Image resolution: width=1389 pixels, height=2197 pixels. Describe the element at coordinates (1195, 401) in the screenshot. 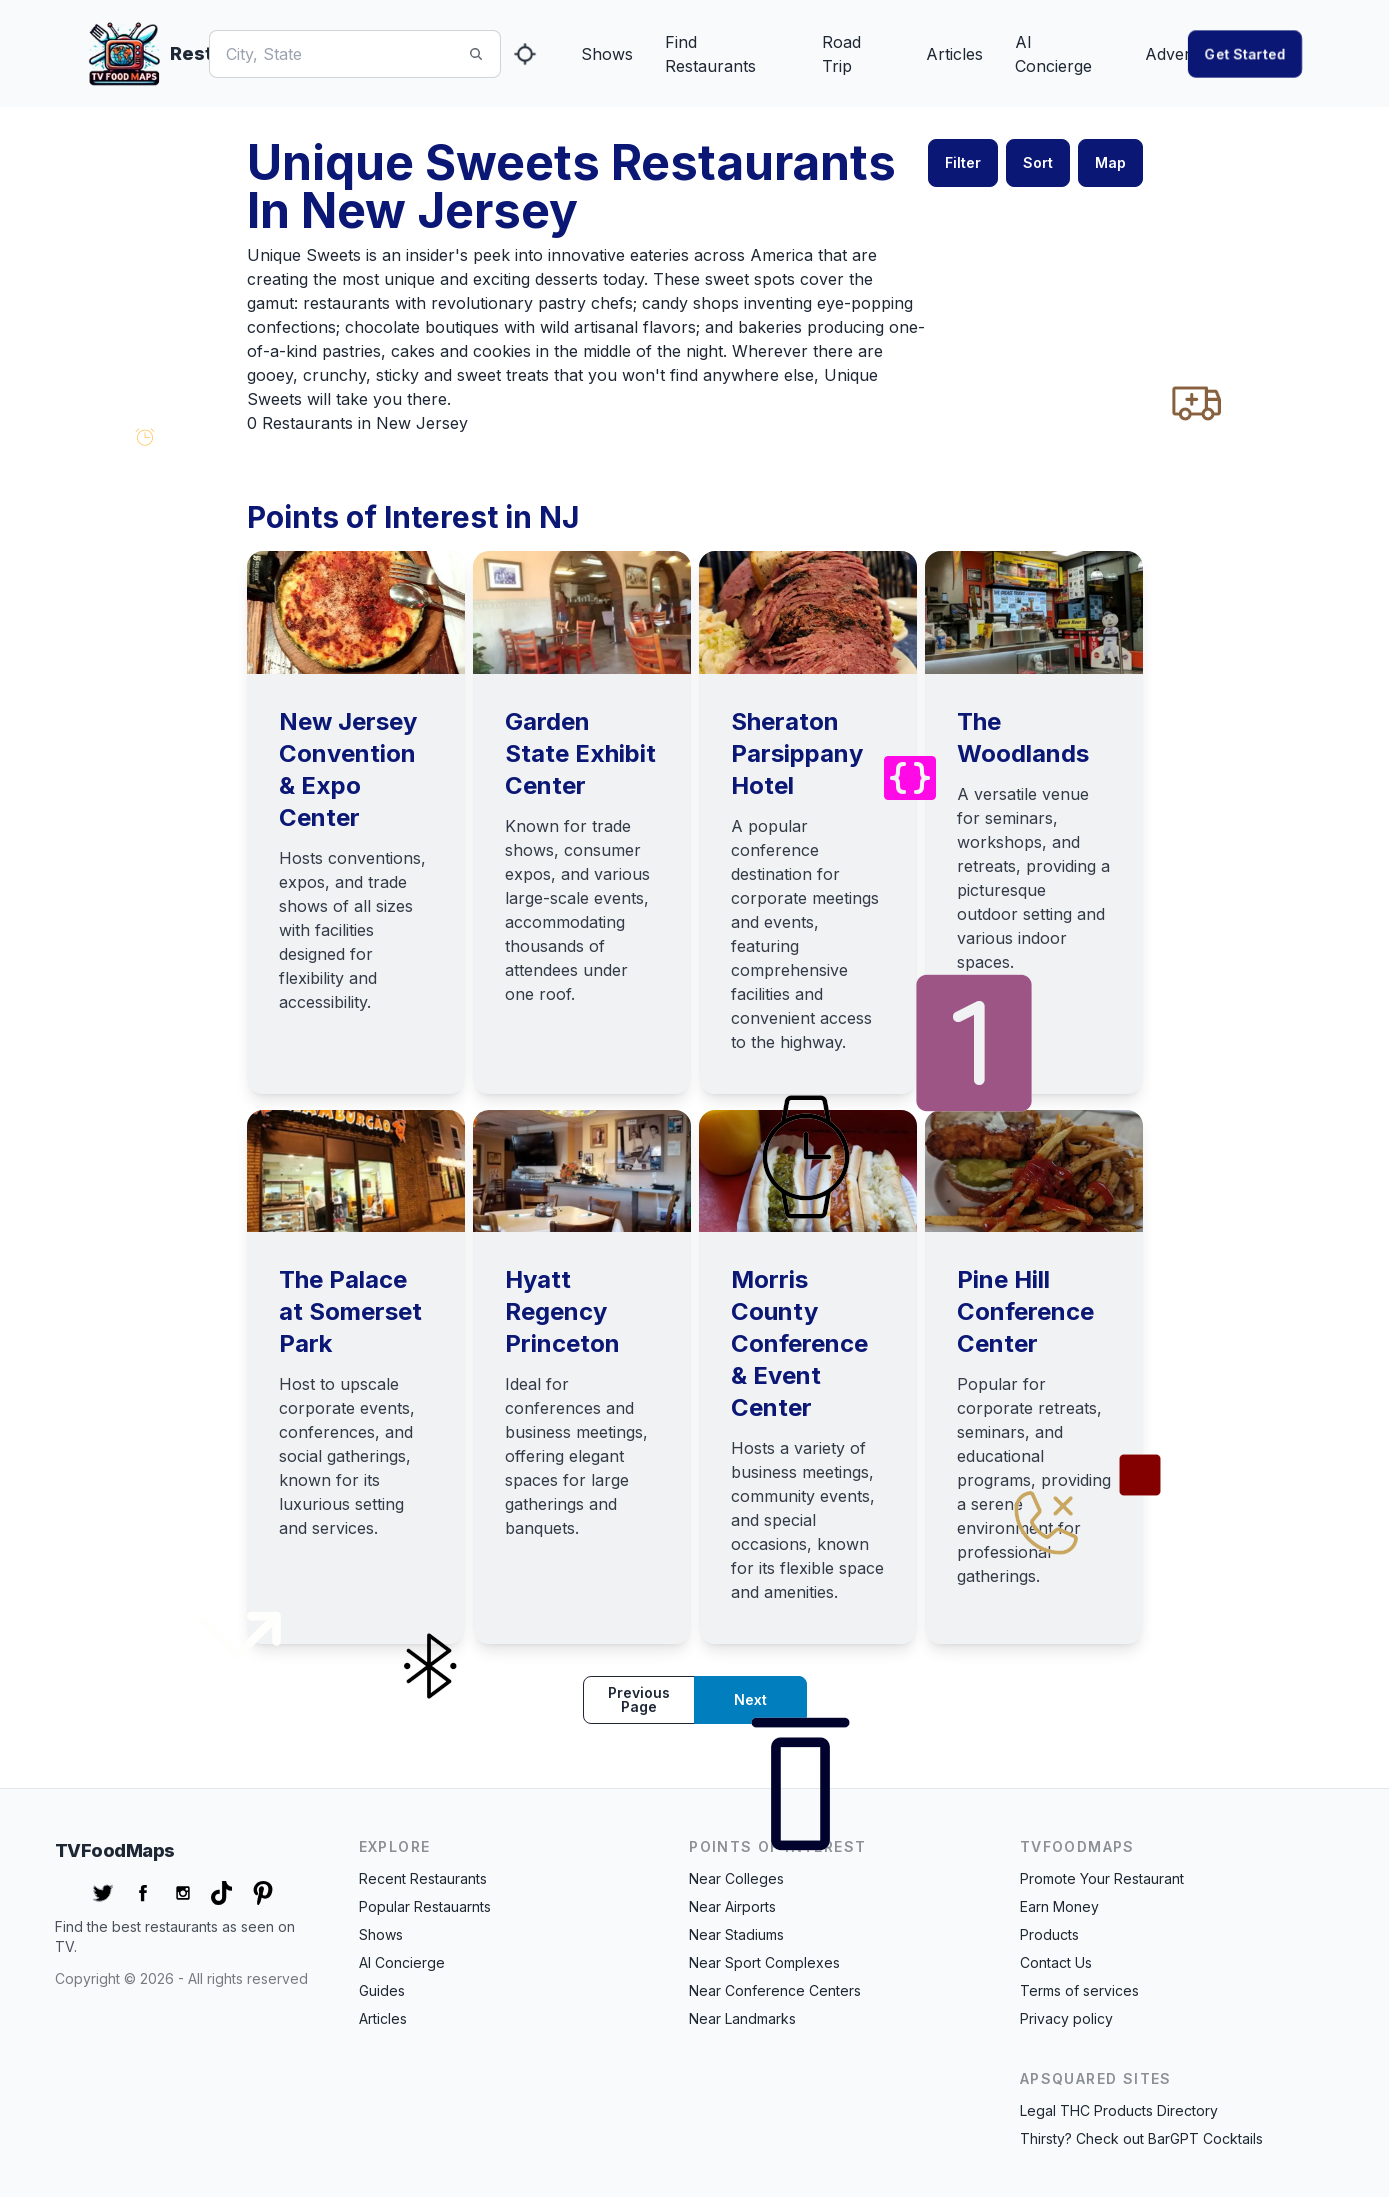

I see `access emergency medical services` at that location.